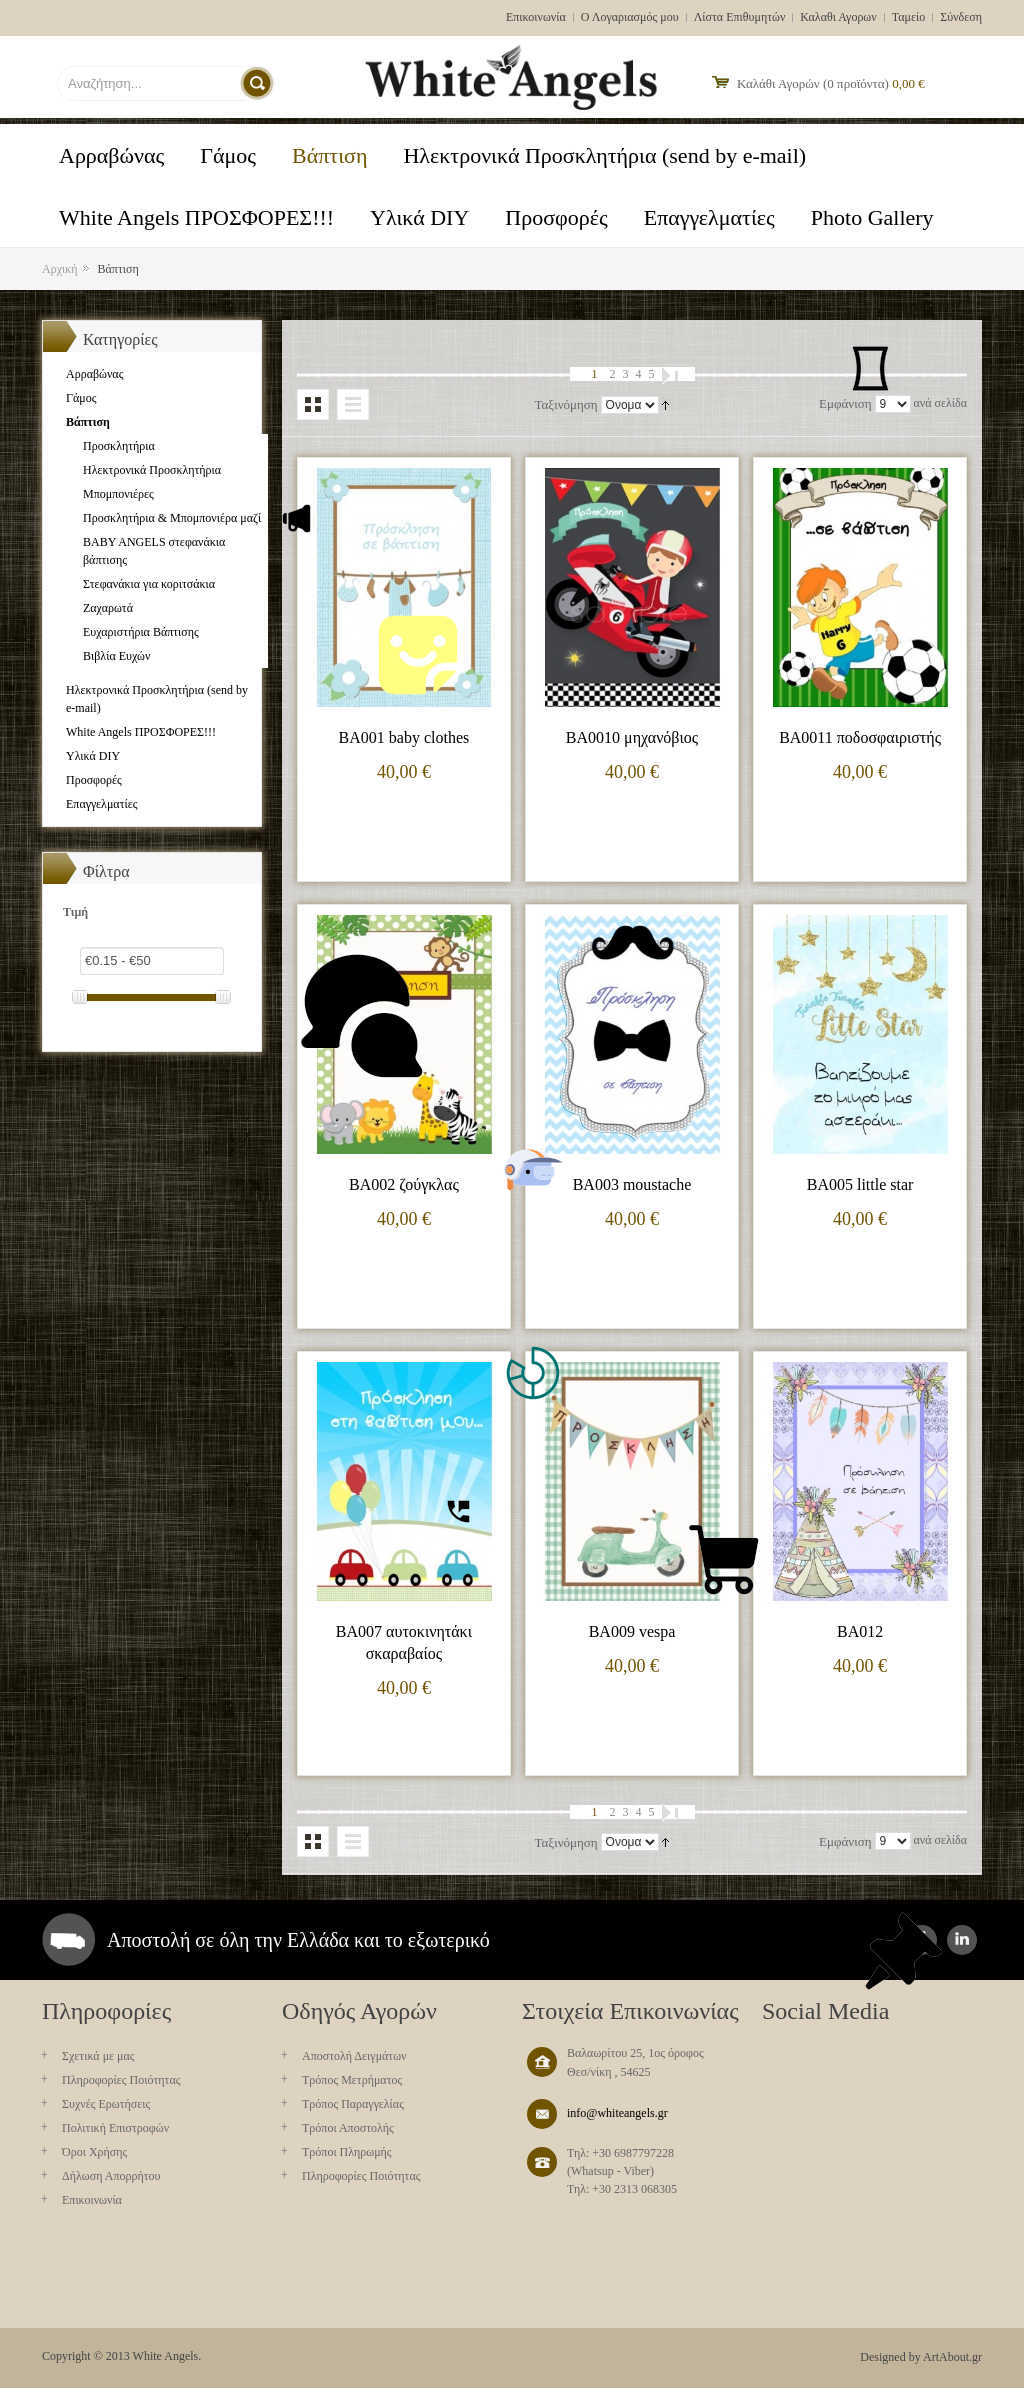 This screenshot has height=2388, width=1024. I want to click on open sticker picker, so click(418, 655).